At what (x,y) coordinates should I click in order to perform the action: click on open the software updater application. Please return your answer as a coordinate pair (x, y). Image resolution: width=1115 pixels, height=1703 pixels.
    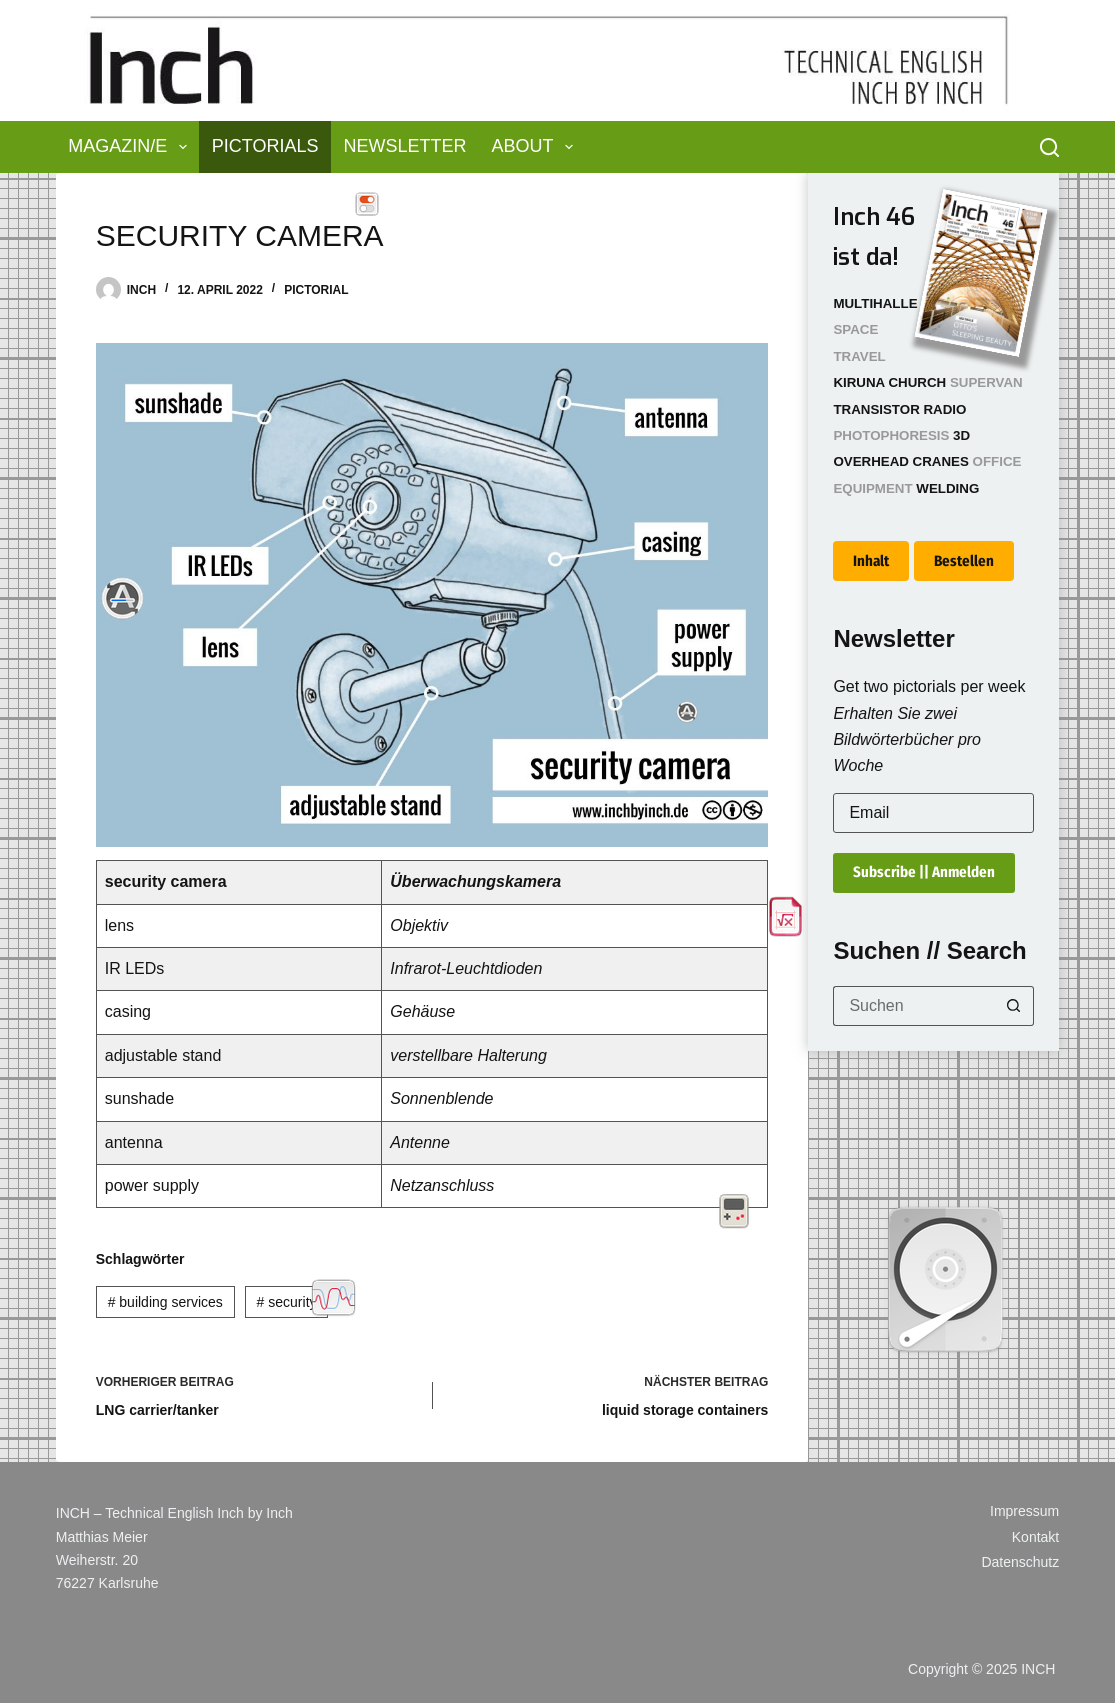
    Looking at the image, I should click on (122, 598).